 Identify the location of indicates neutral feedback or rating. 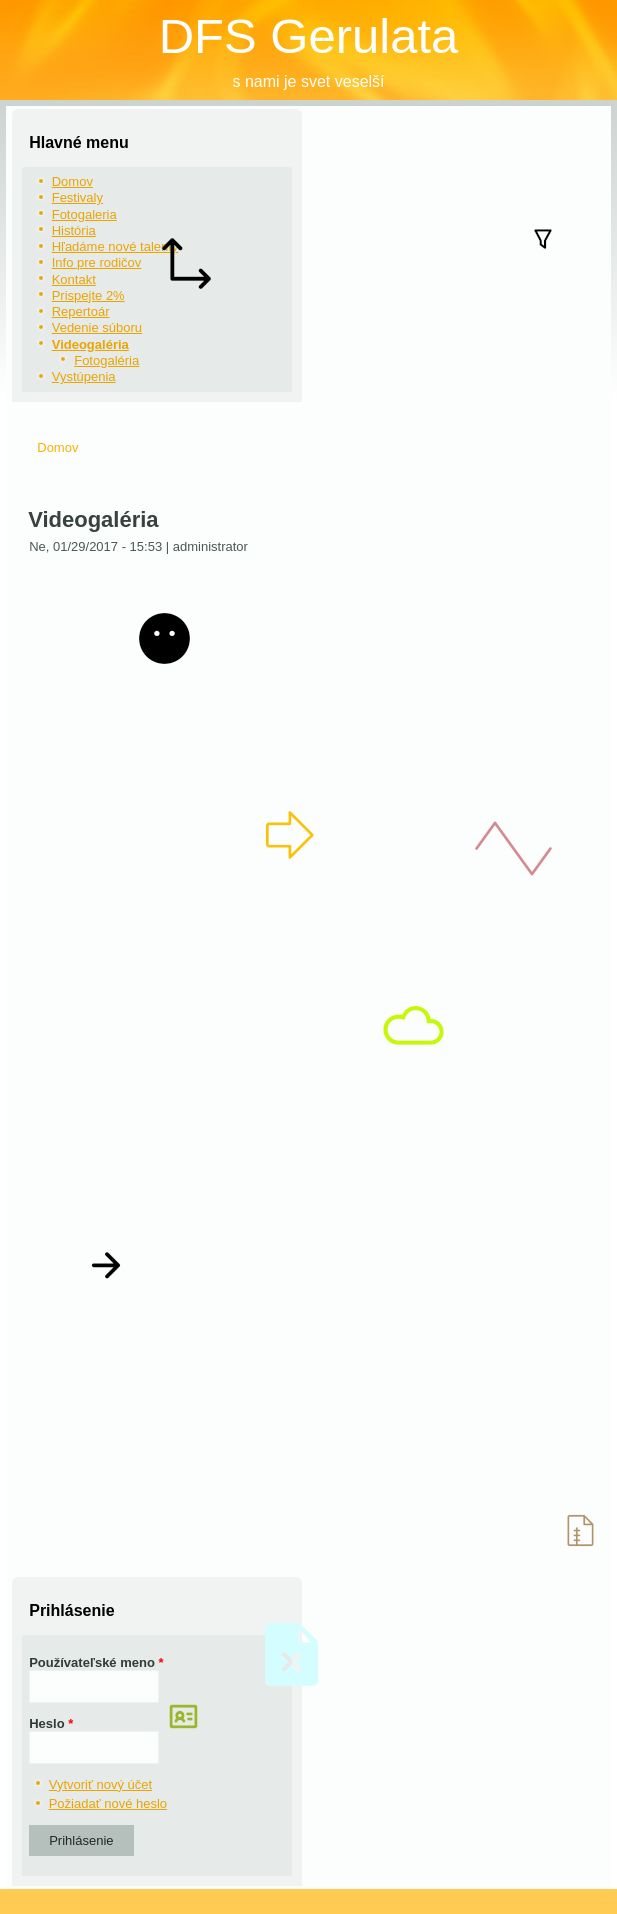
(164, 638).